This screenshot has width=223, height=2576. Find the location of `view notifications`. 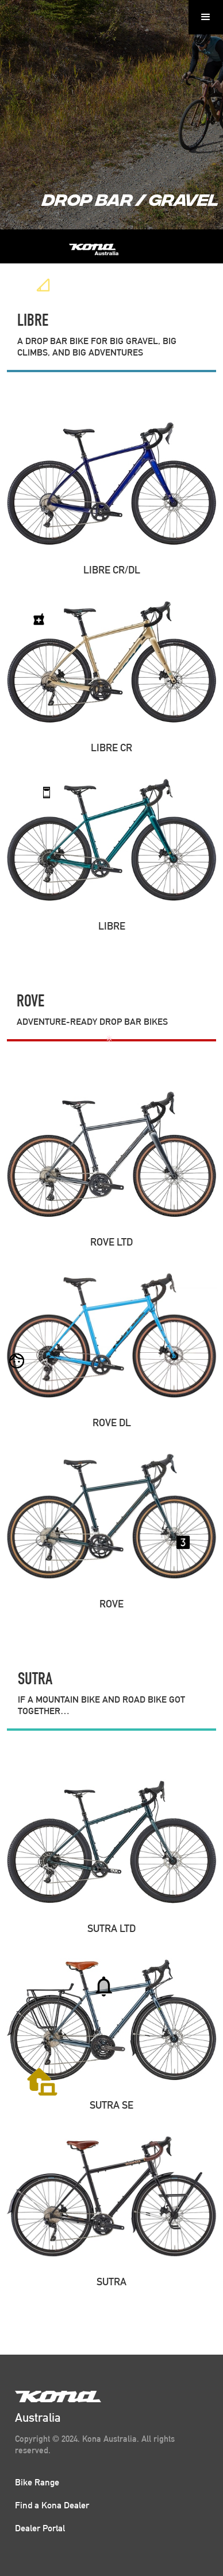

view notifications is located at coordinates (103, 1986).